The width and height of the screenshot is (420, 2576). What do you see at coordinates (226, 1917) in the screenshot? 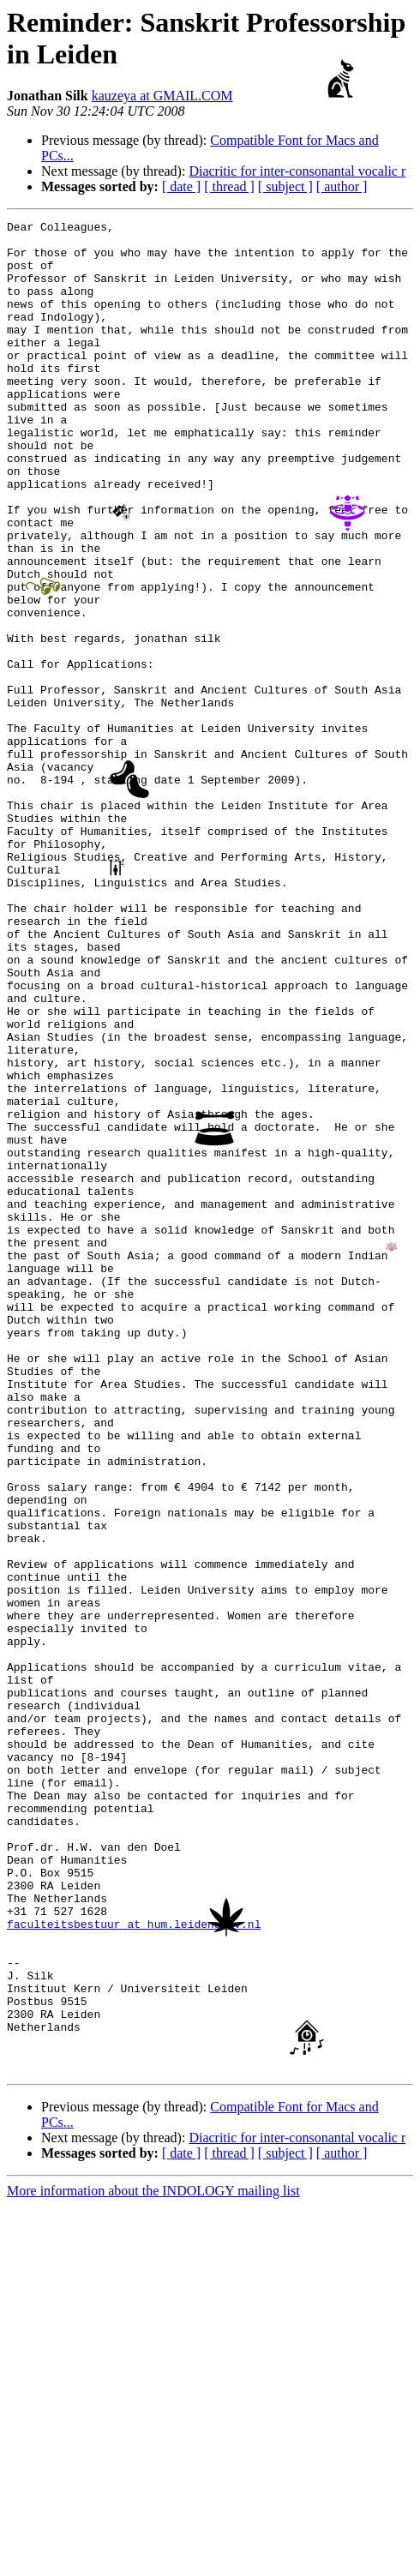
I see `browse hemp or cannabis-related products` at bounding box center [226, 1917].